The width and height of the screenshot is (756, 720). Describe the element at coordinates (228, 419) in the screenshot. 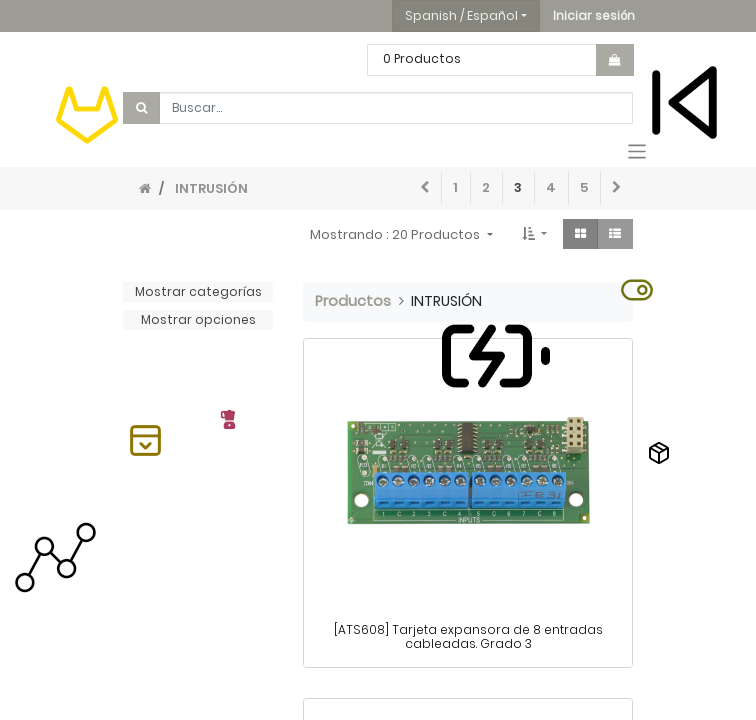

I see `access blender or mixing tool settings` at that location.